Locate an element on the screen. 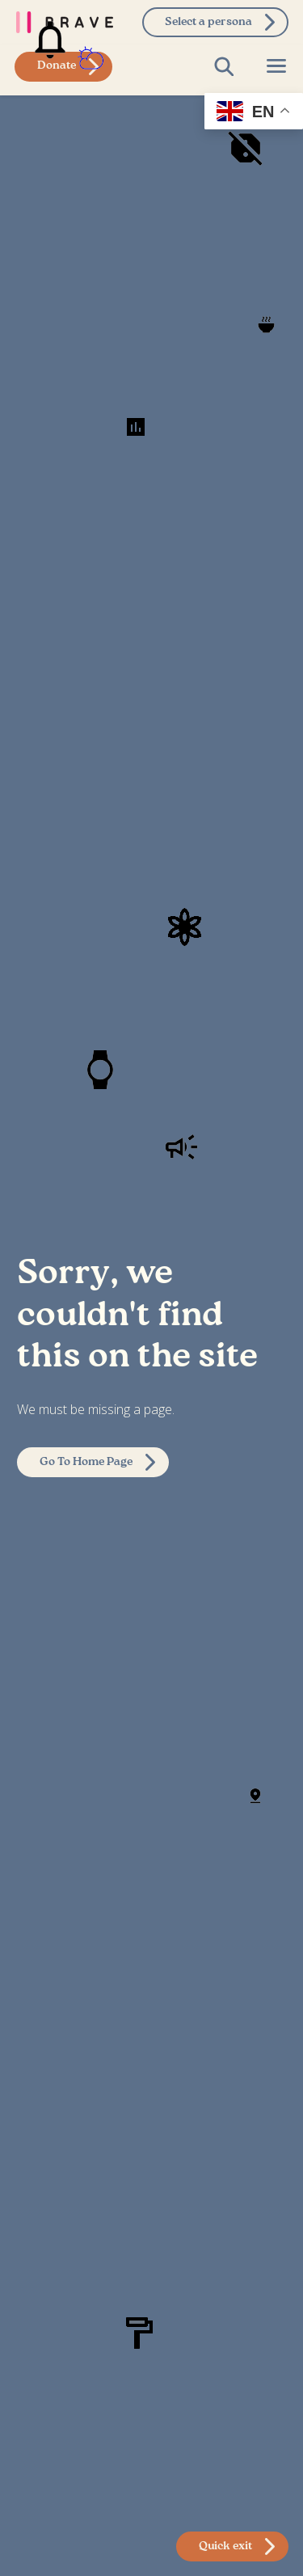 Image resolution: width=303 pixels, height=2576 pixels. view notifications is located at coordinates (50, 40).